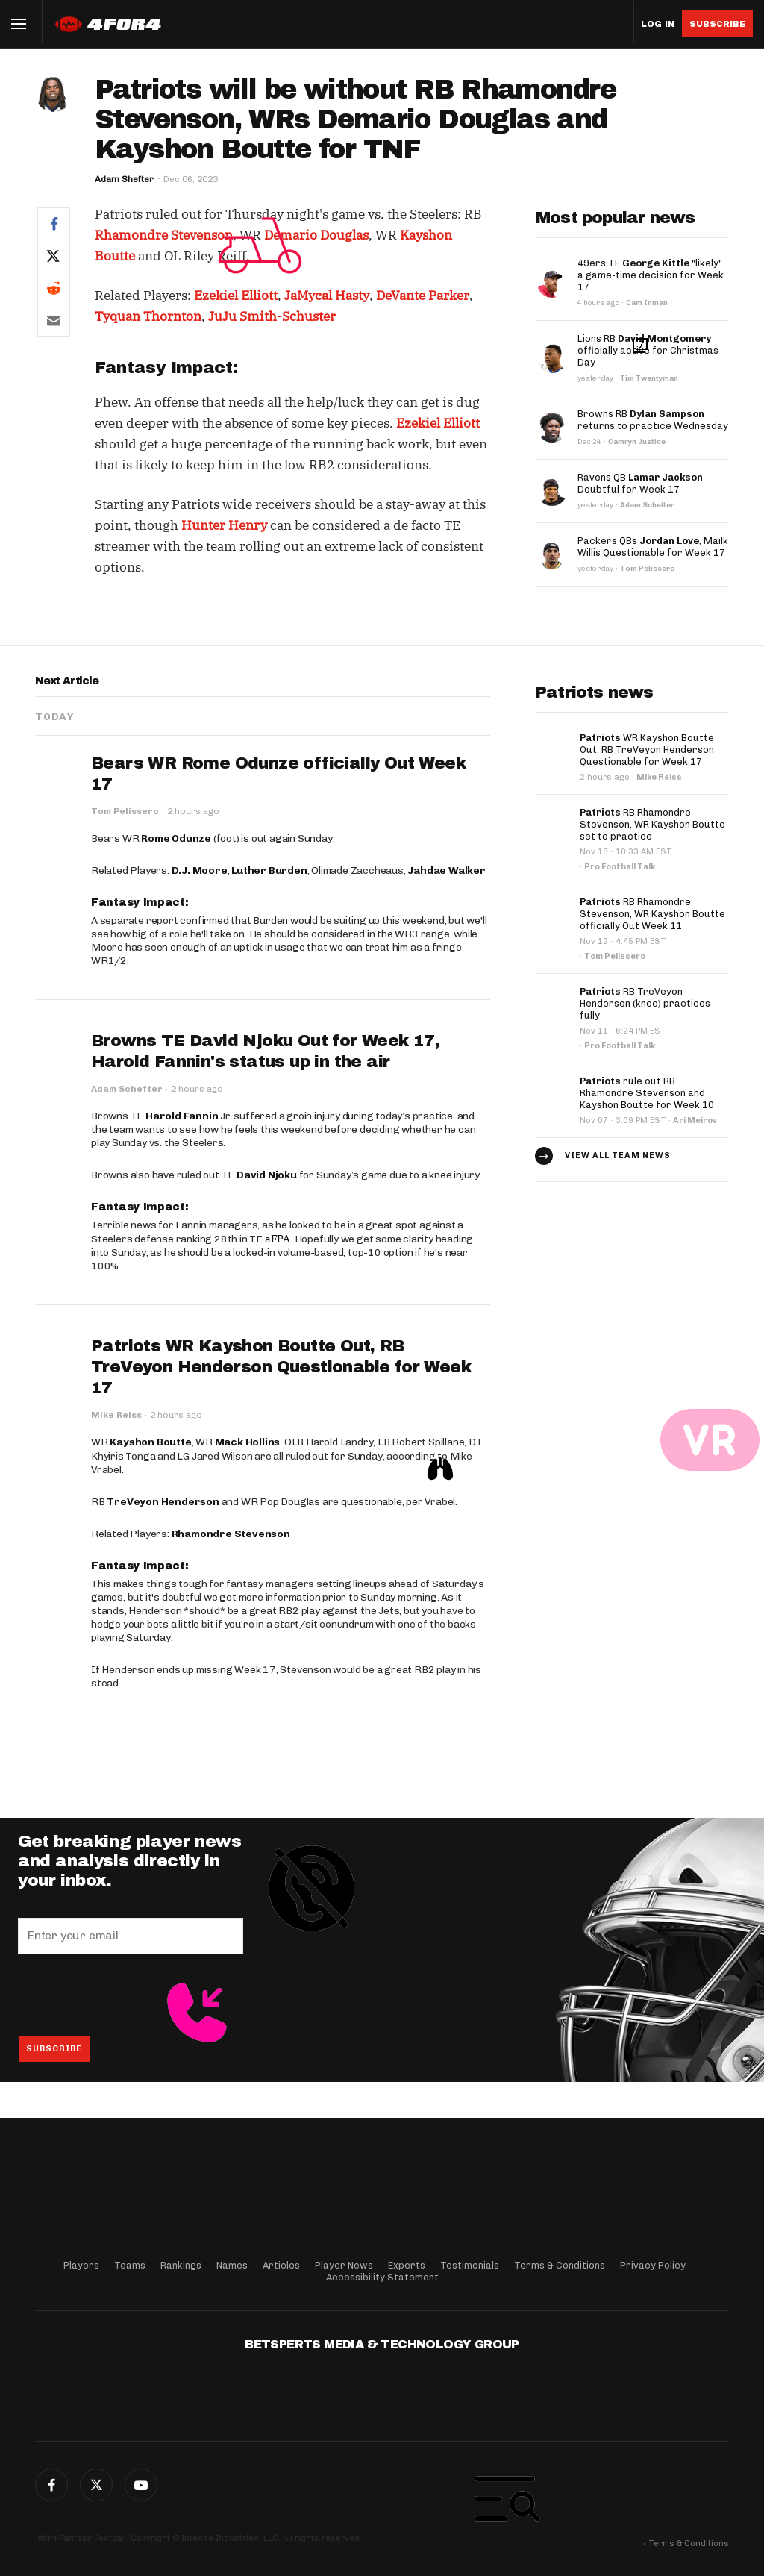  I want to click on indicates item 7 in a numbered series or filter, so click(640, 346).